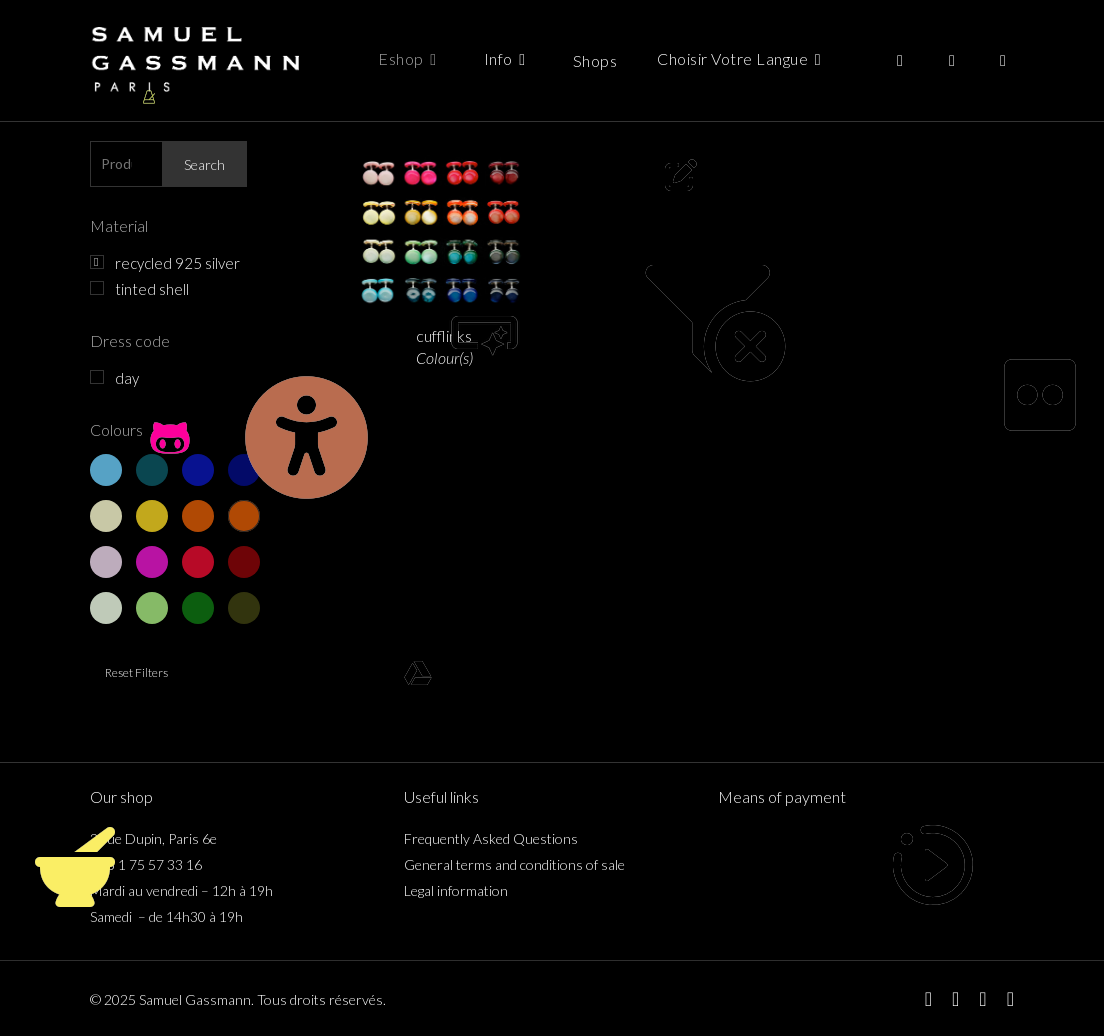 Image resolution: width=1104 pixels, height=1036 pixels. Describe the element at coordinates (306, 437) in the screenshot. I see `access accessibility settings` at that location.